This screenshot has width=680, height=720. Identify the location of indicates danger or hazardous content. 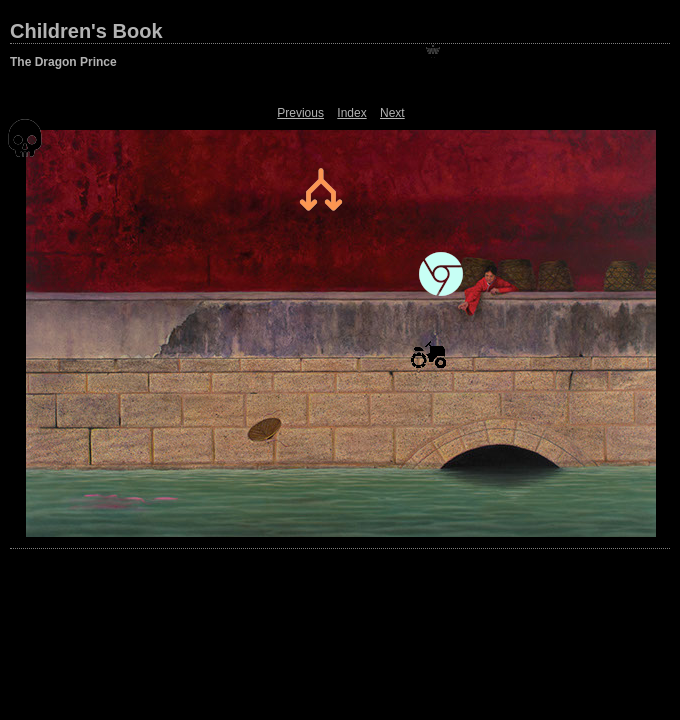
(25, 138).